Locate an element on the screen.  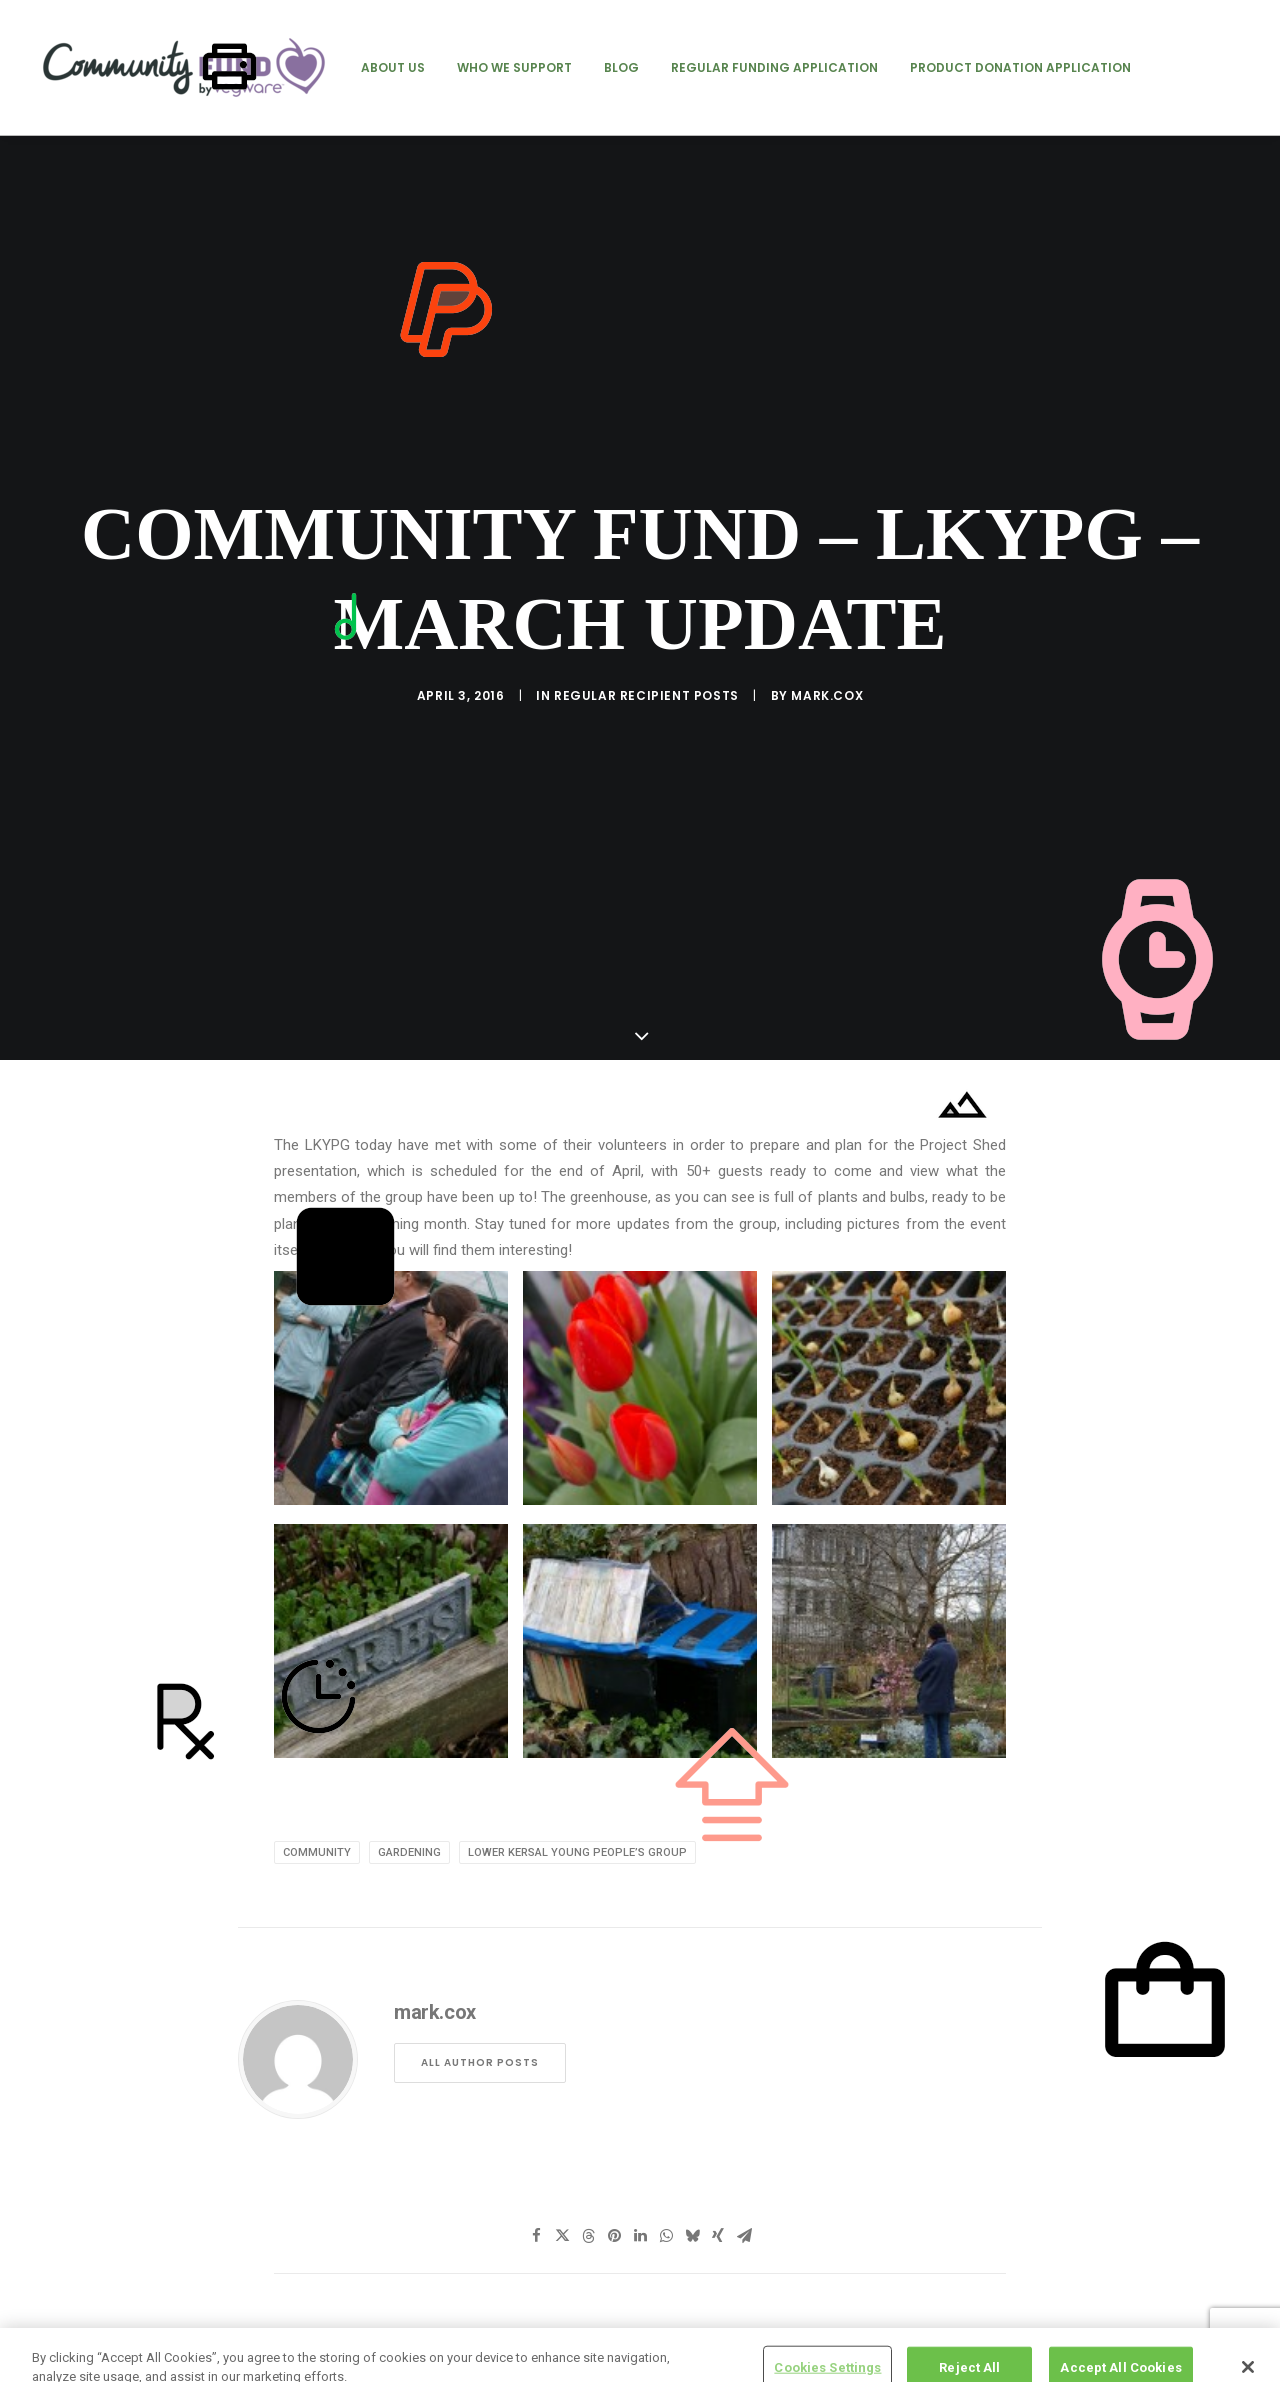
upload file or content is located at coordinates (732, 1789).